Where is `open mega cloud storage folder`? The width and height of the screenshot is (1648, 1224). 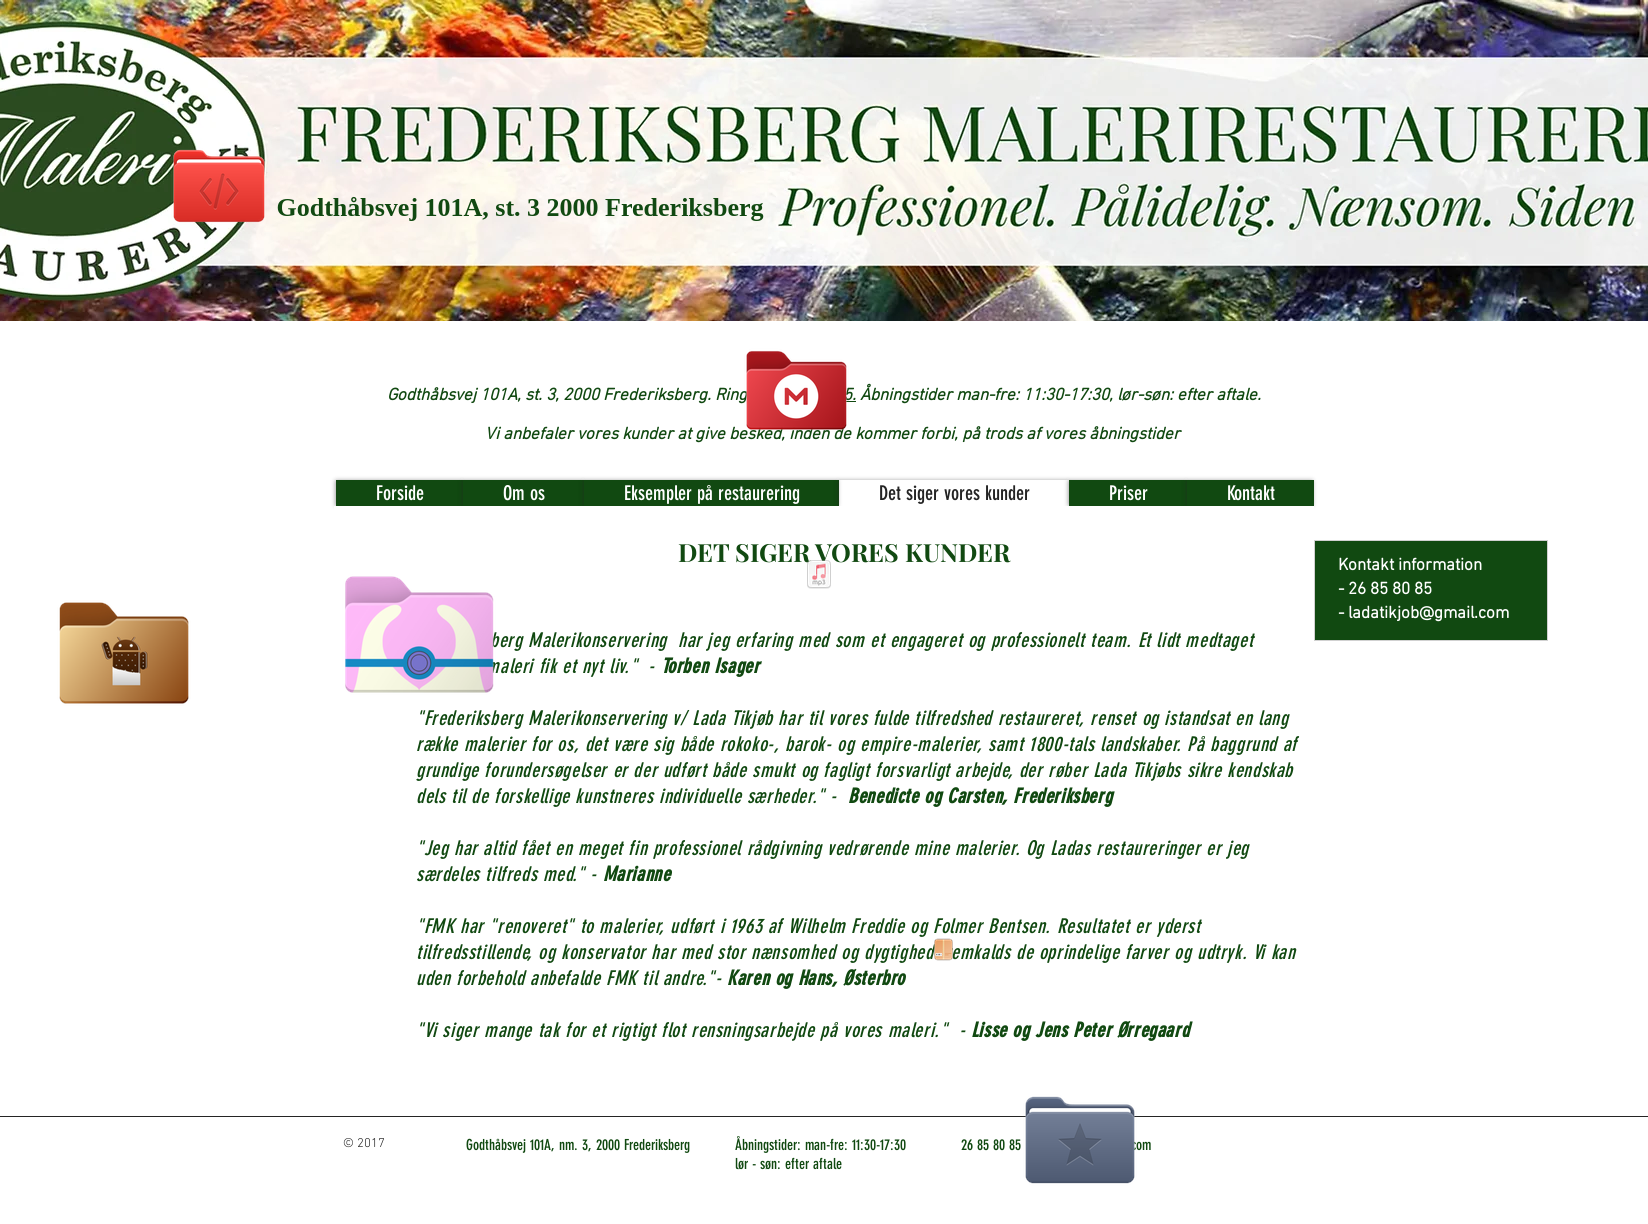 open mega cloud storage folder is located at coordinates (796, 393).